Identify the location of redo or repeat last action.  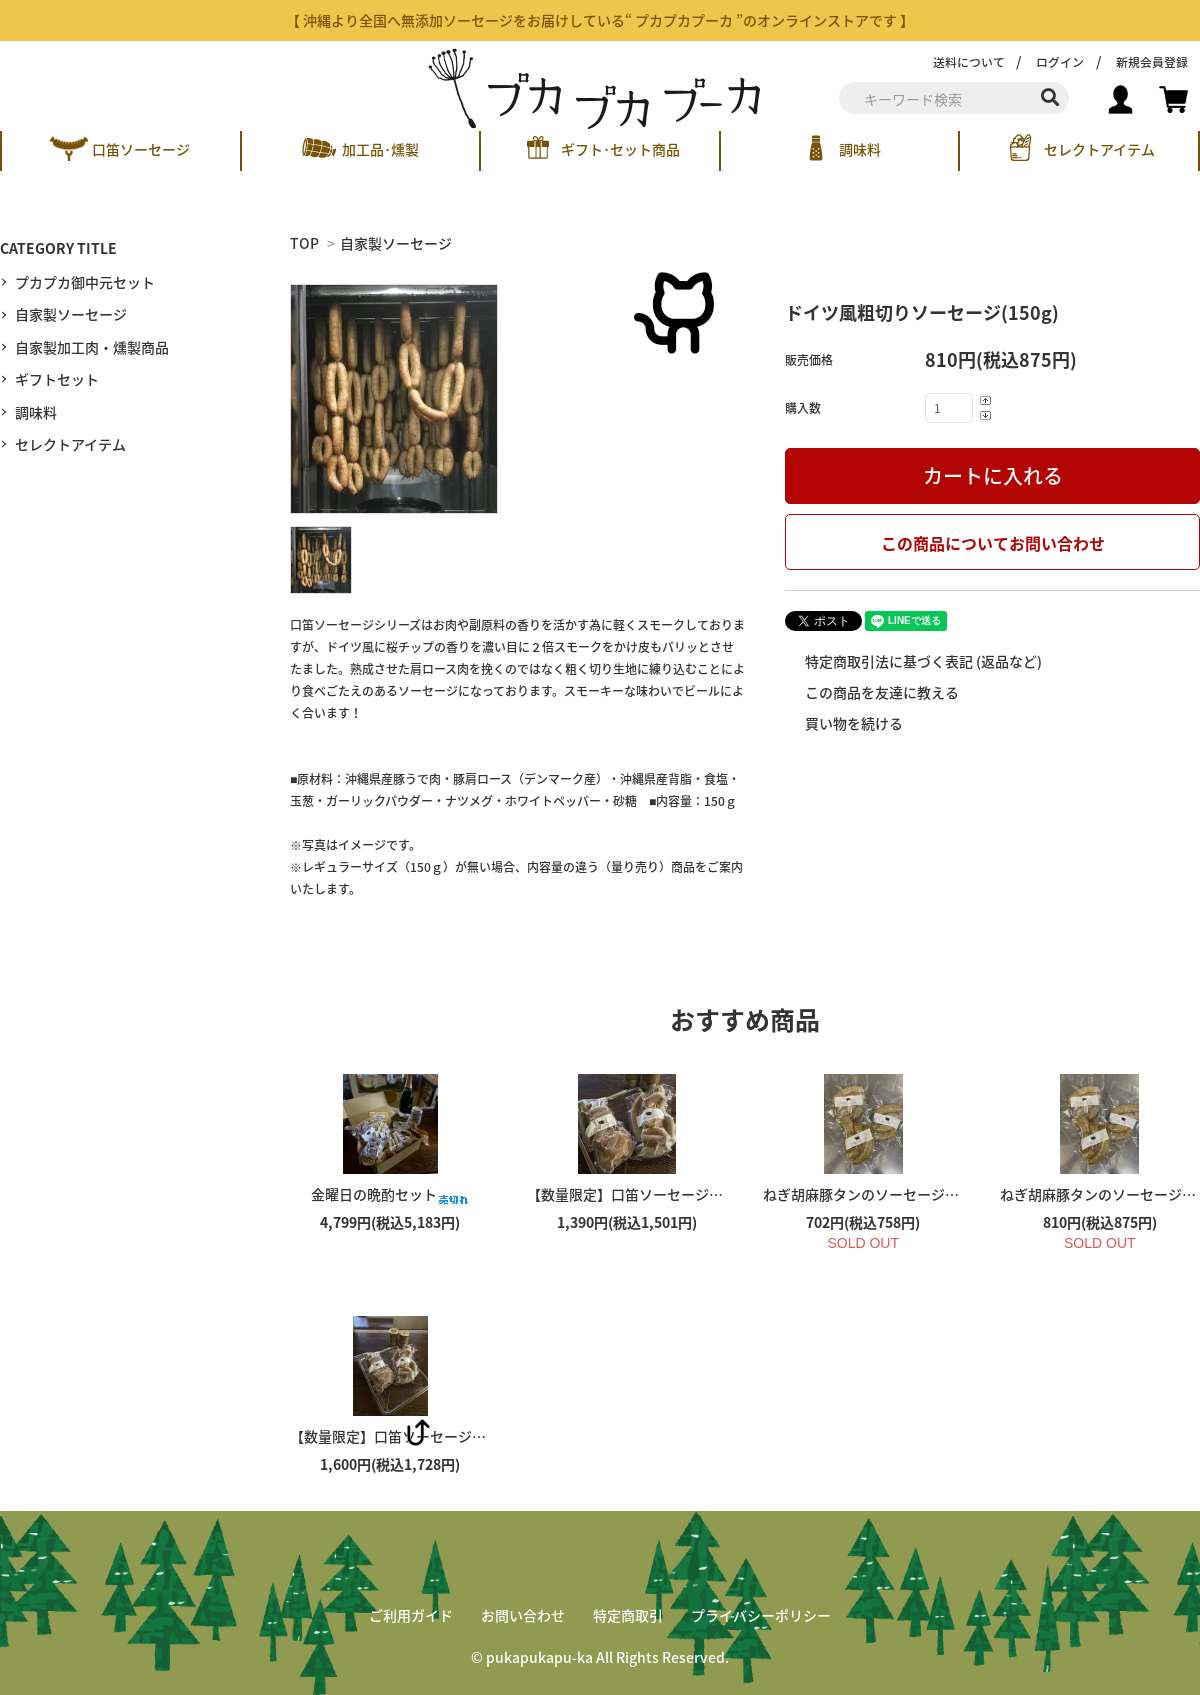
(417, 1432).